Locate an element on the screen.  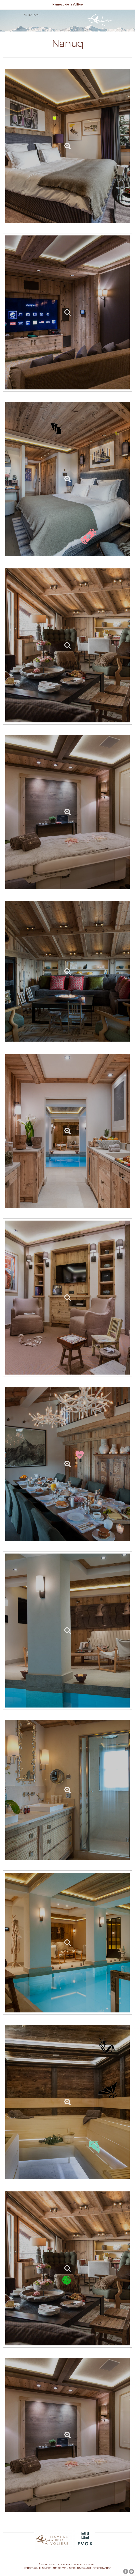
access beach or summer-themed games is located at coordinates (67, 2280).